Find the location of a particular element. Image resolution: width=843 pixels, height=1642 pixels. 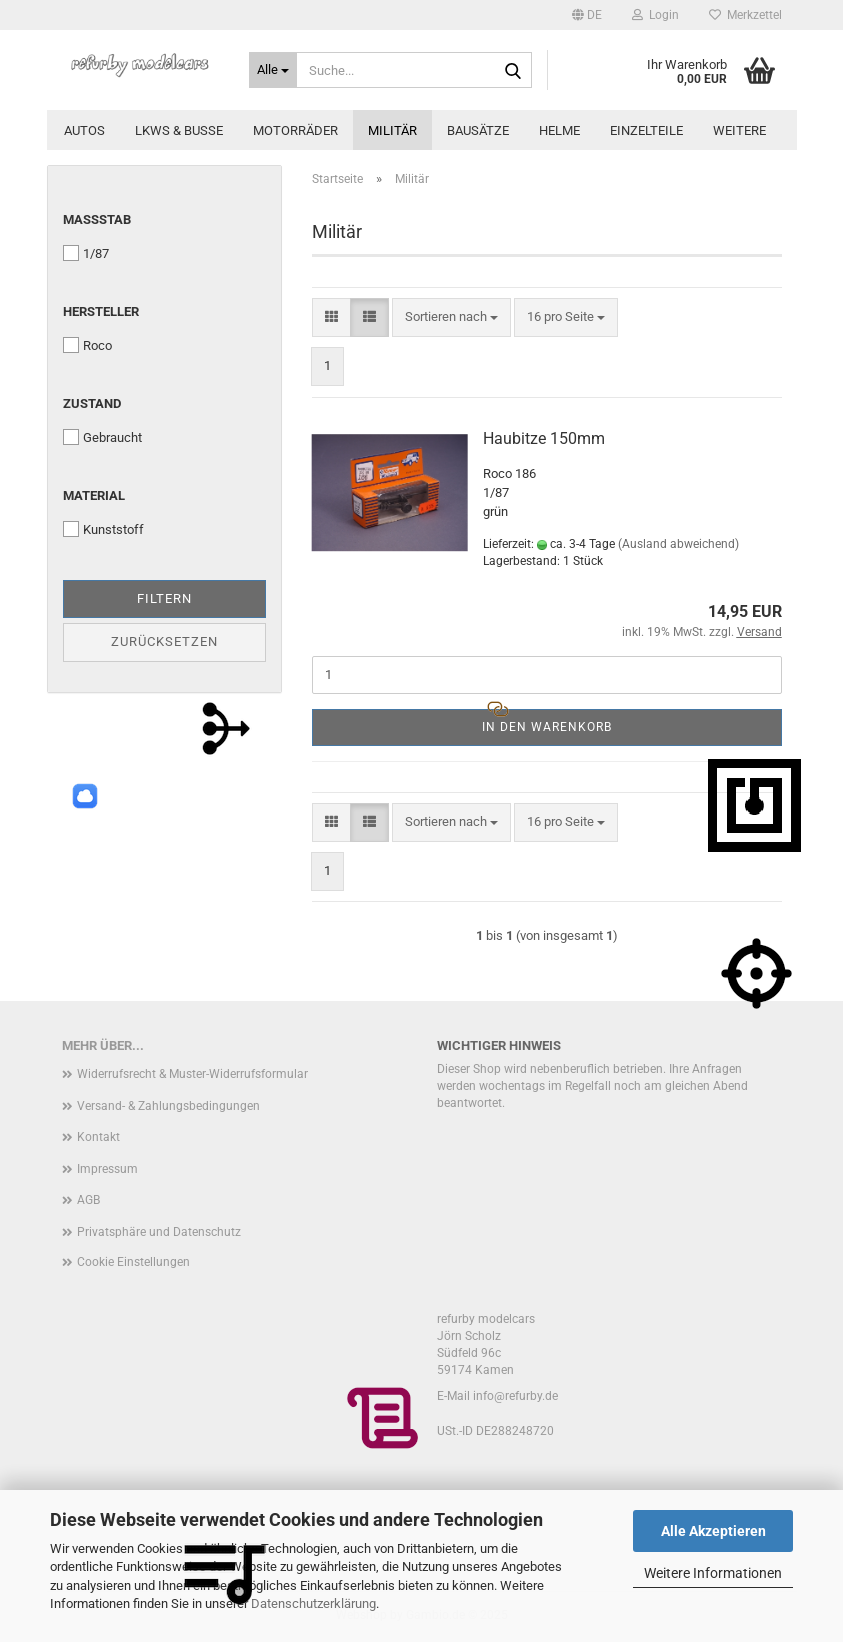

center map on current location is located at coordinates (756, 973).